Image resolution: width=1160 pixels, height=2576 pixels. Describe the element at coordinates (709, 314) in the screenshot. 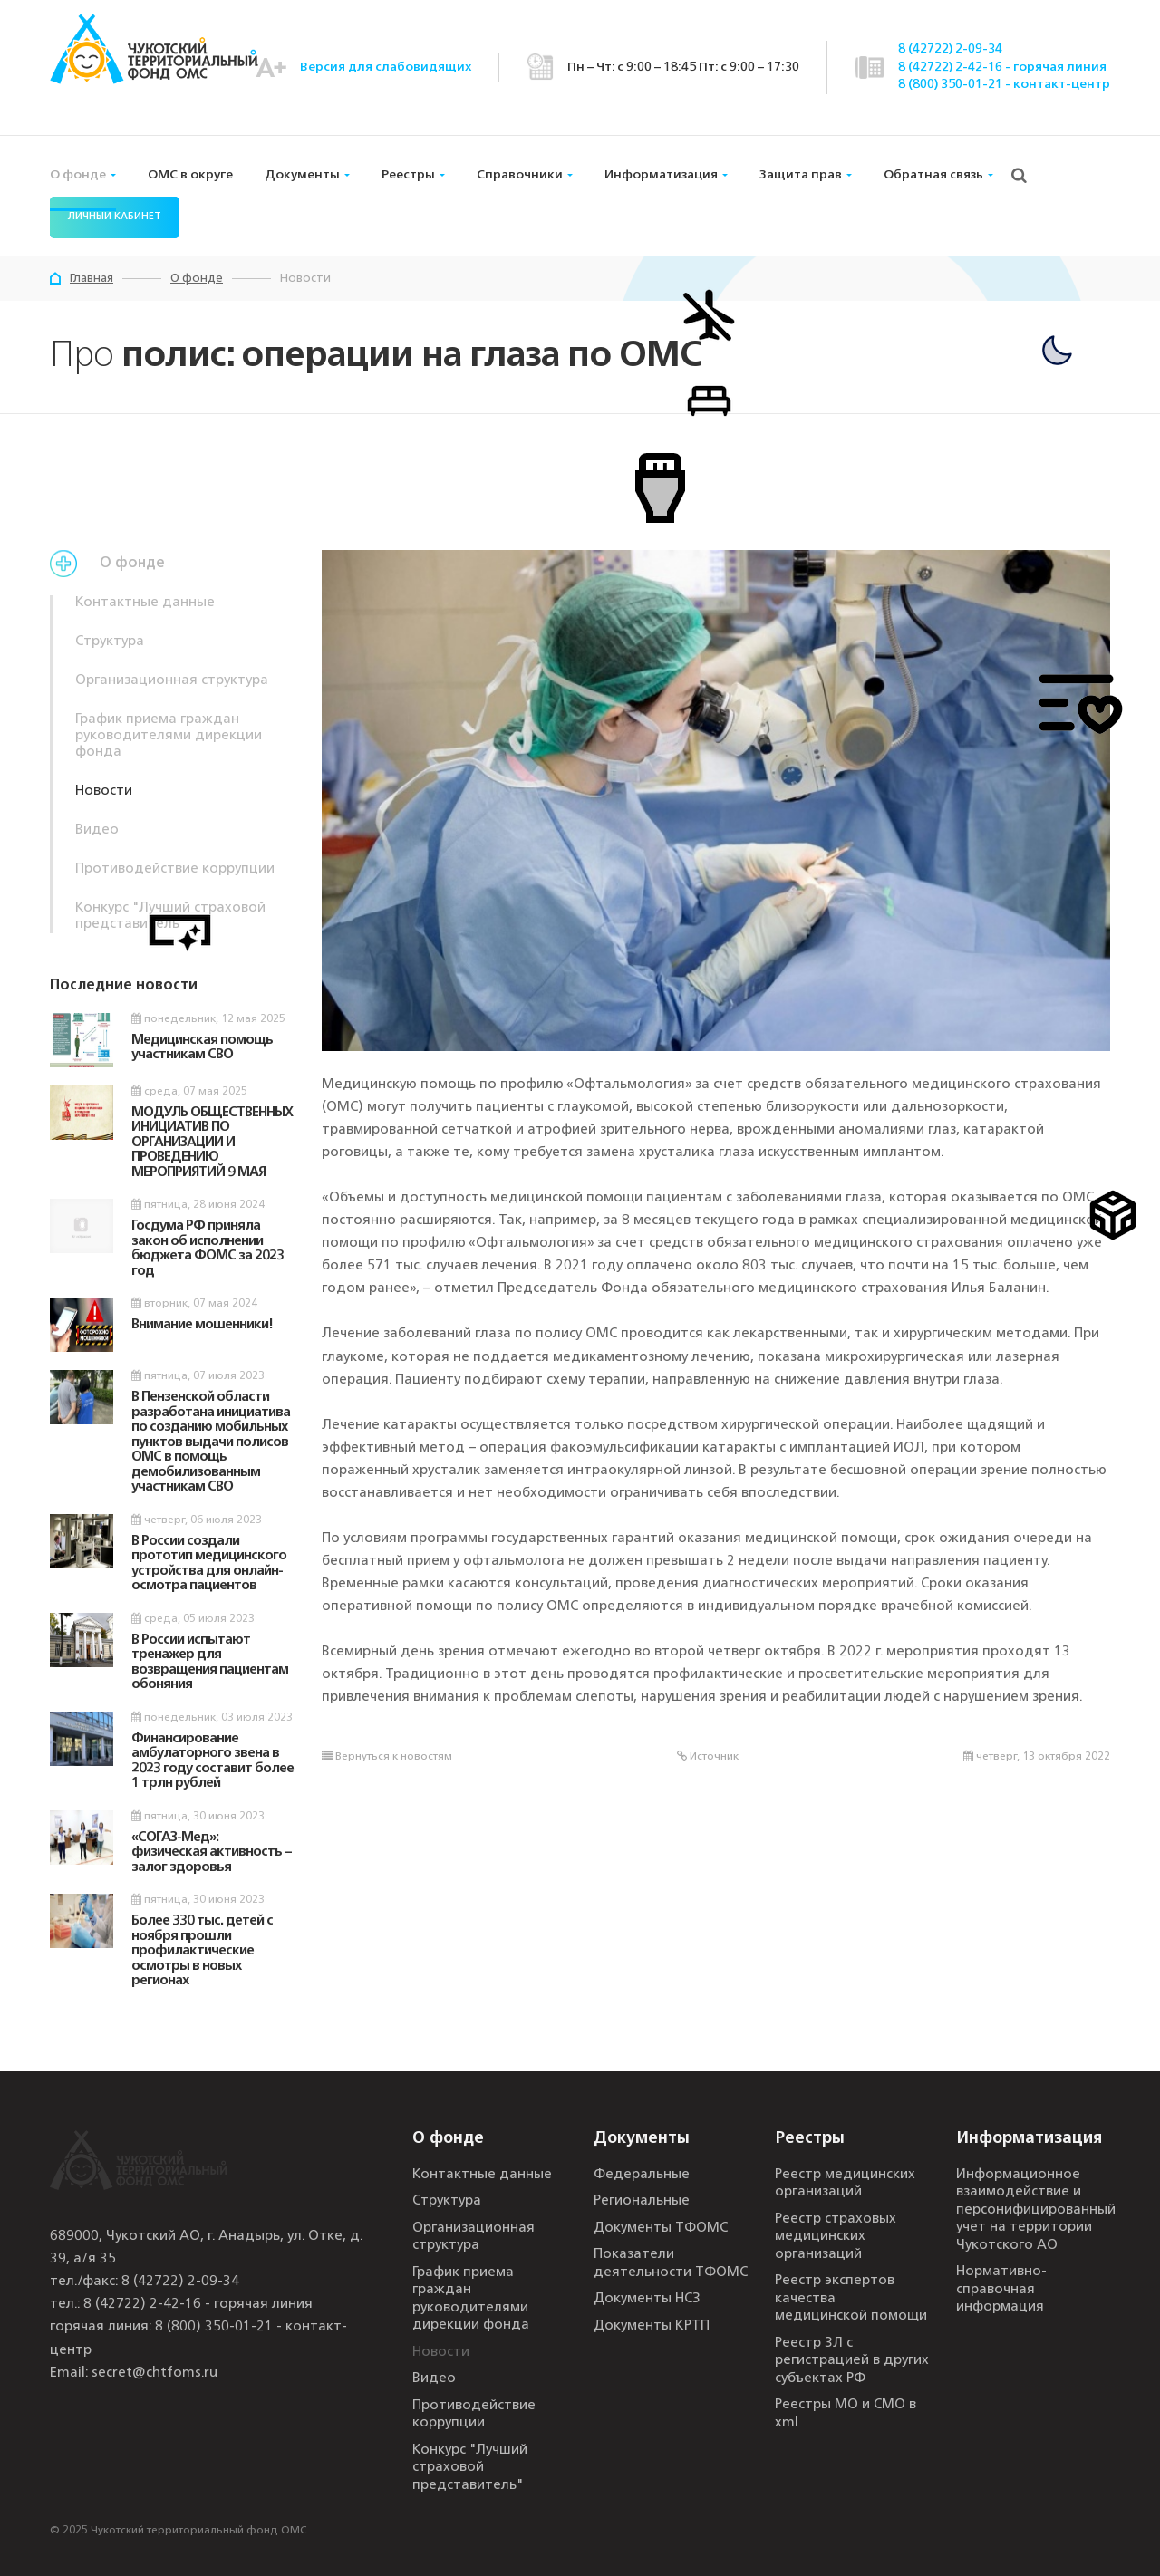

I see `airplane mode is currently disabled` at that location.